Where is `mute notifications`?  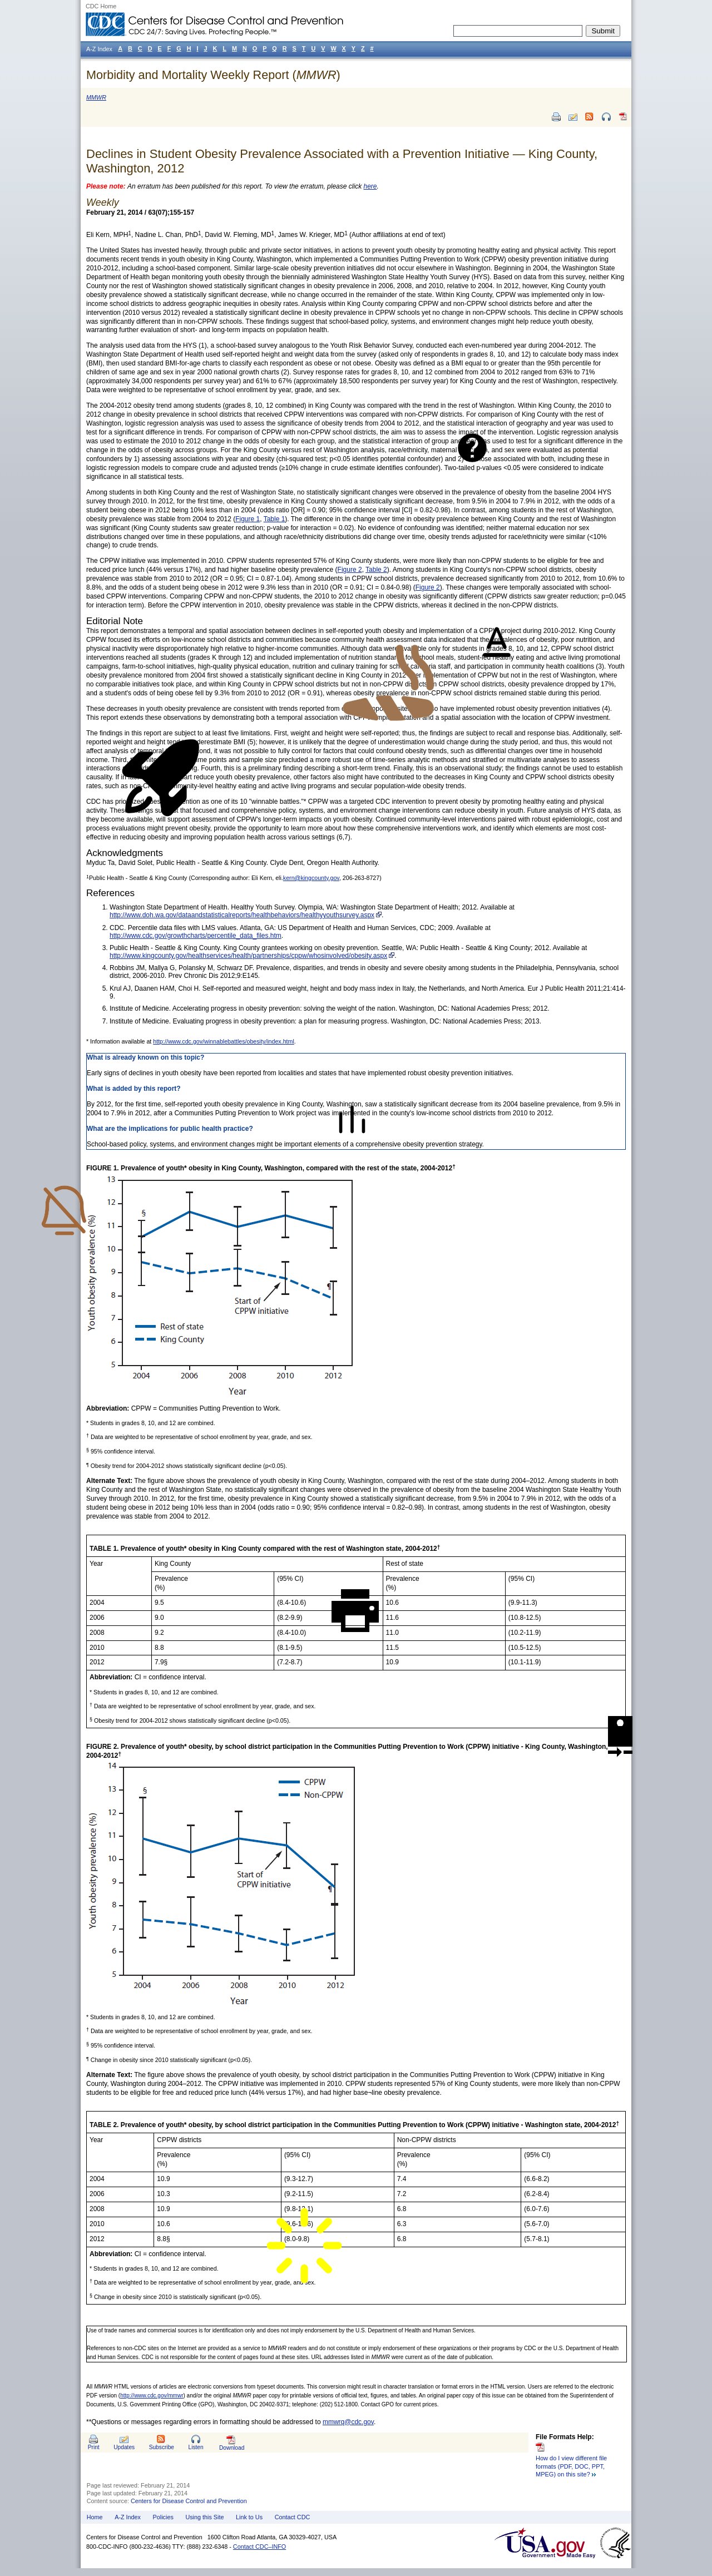 mute notifications is located at coordinates (65, 1210).